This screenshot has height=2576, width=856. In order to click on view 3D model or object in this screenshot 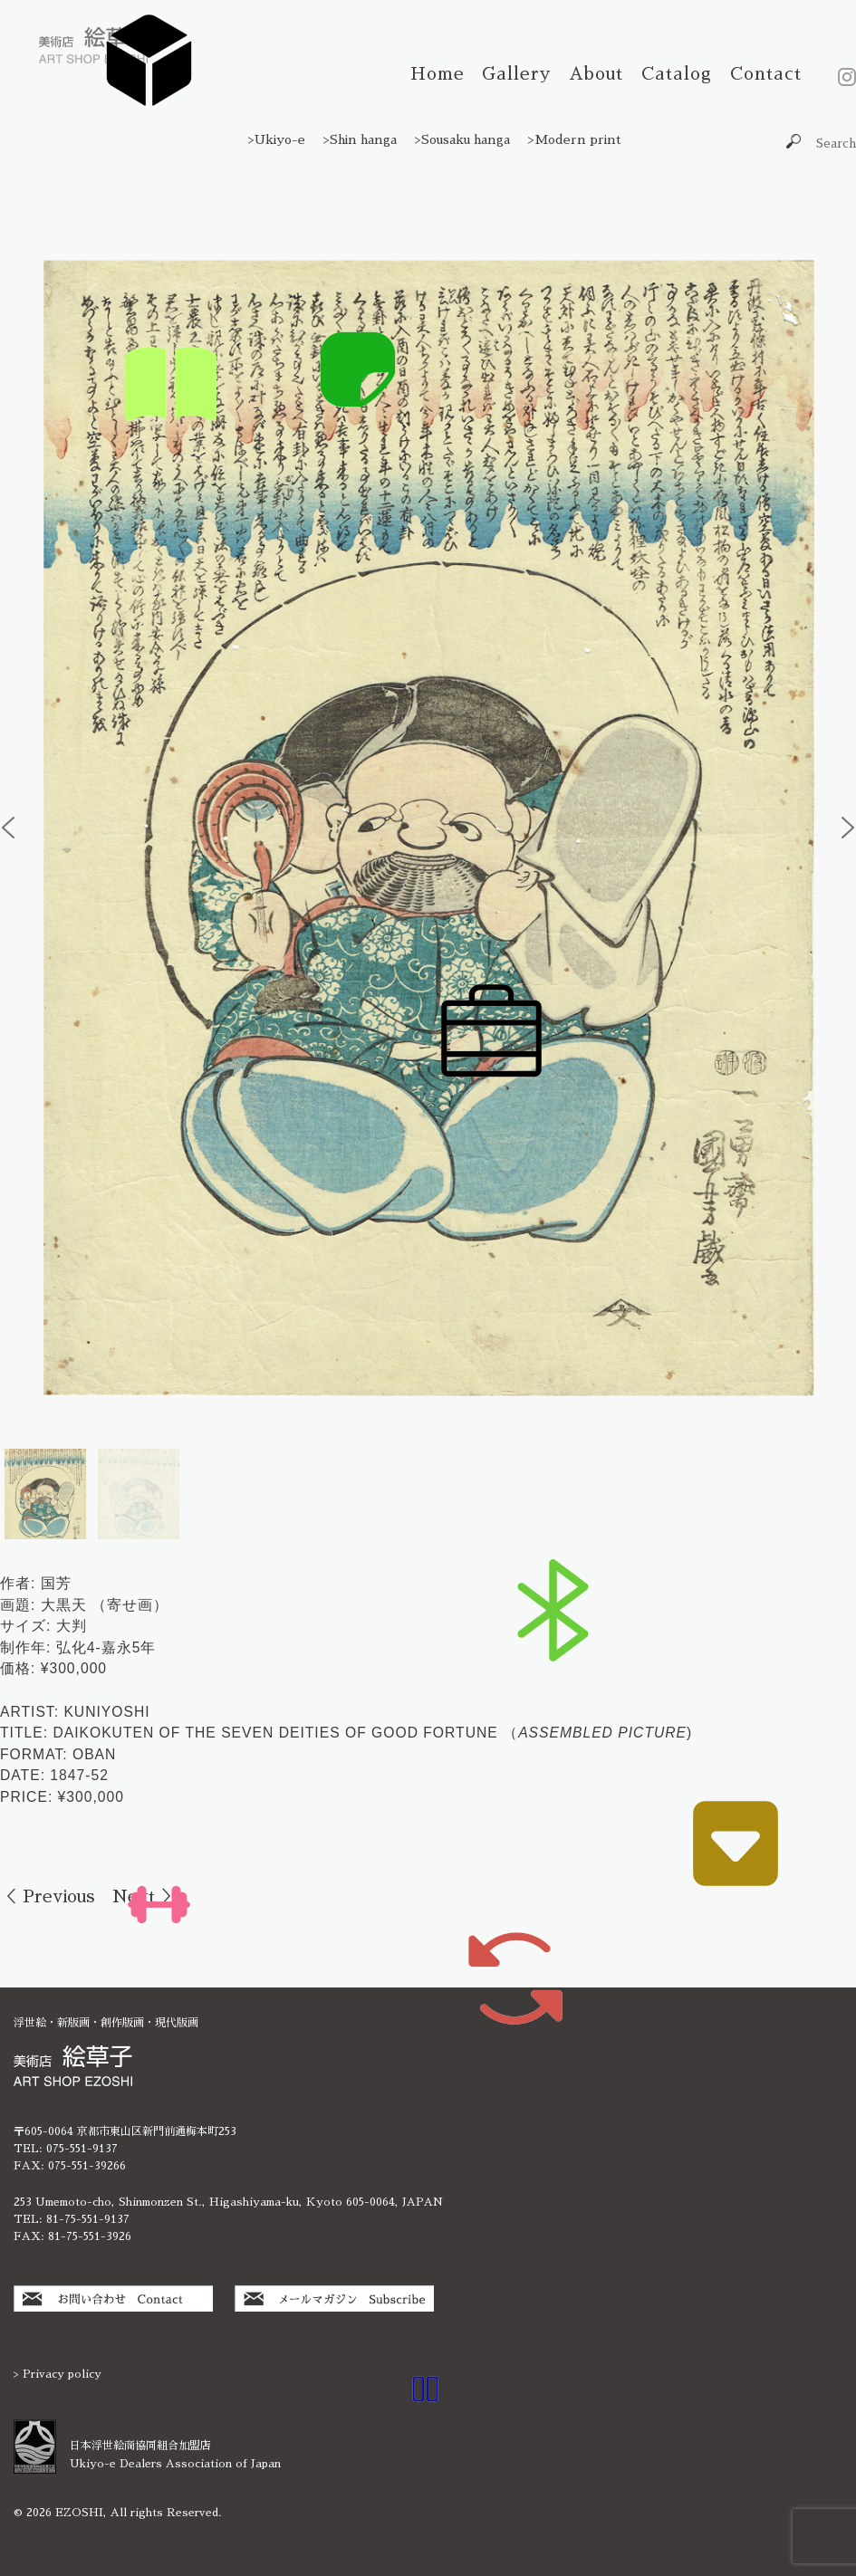, I will do `click(149, 60)`.